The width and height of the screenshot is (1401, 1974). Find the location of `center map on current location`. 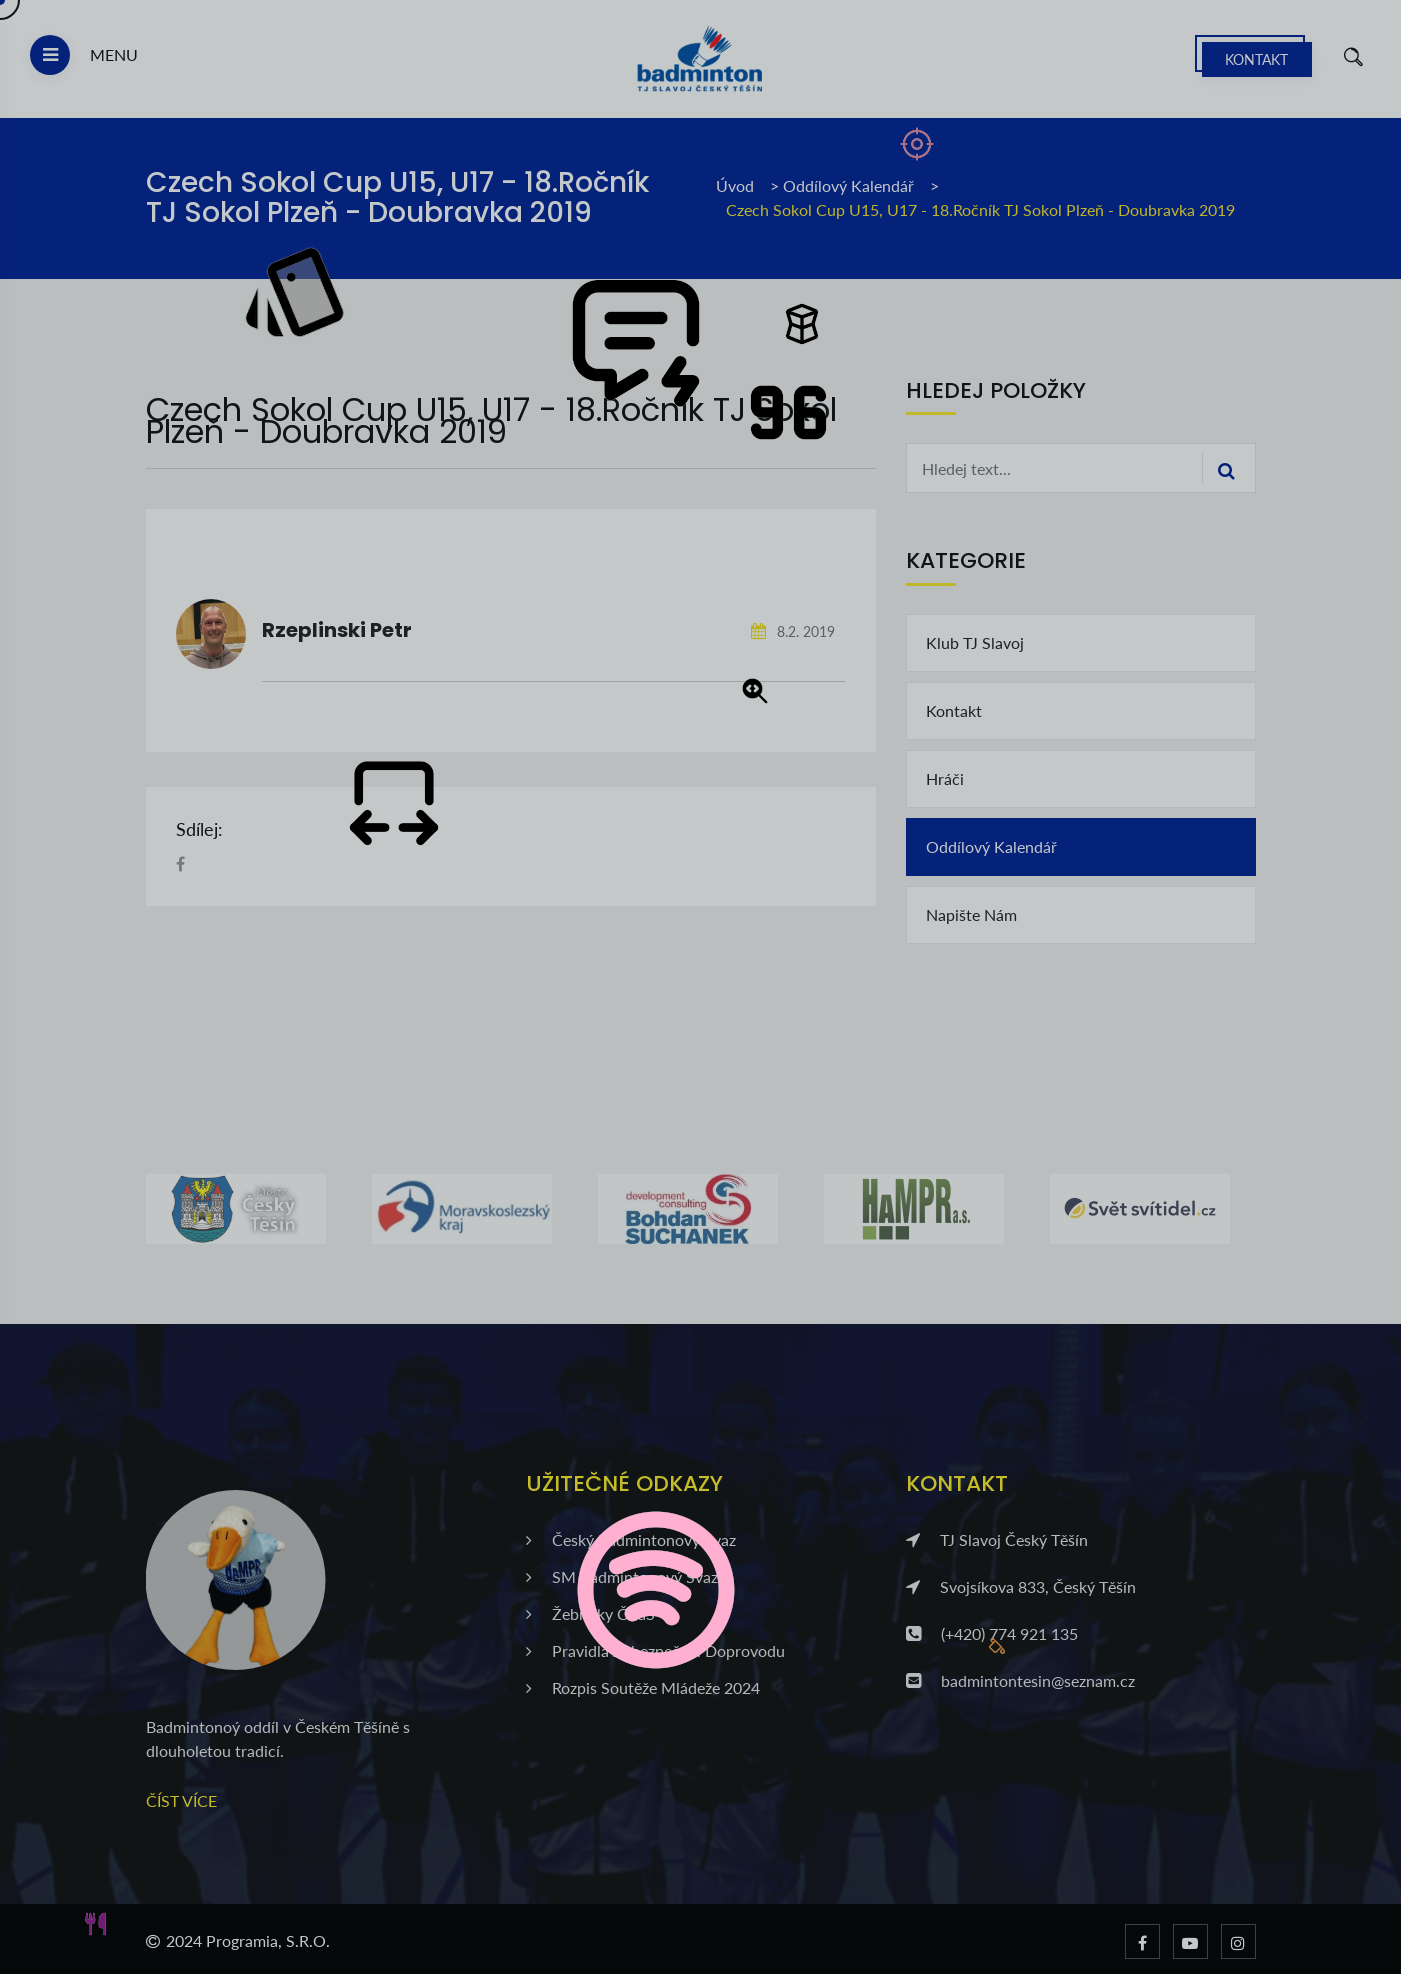

center map on current location is located at coordinates (917, 144).